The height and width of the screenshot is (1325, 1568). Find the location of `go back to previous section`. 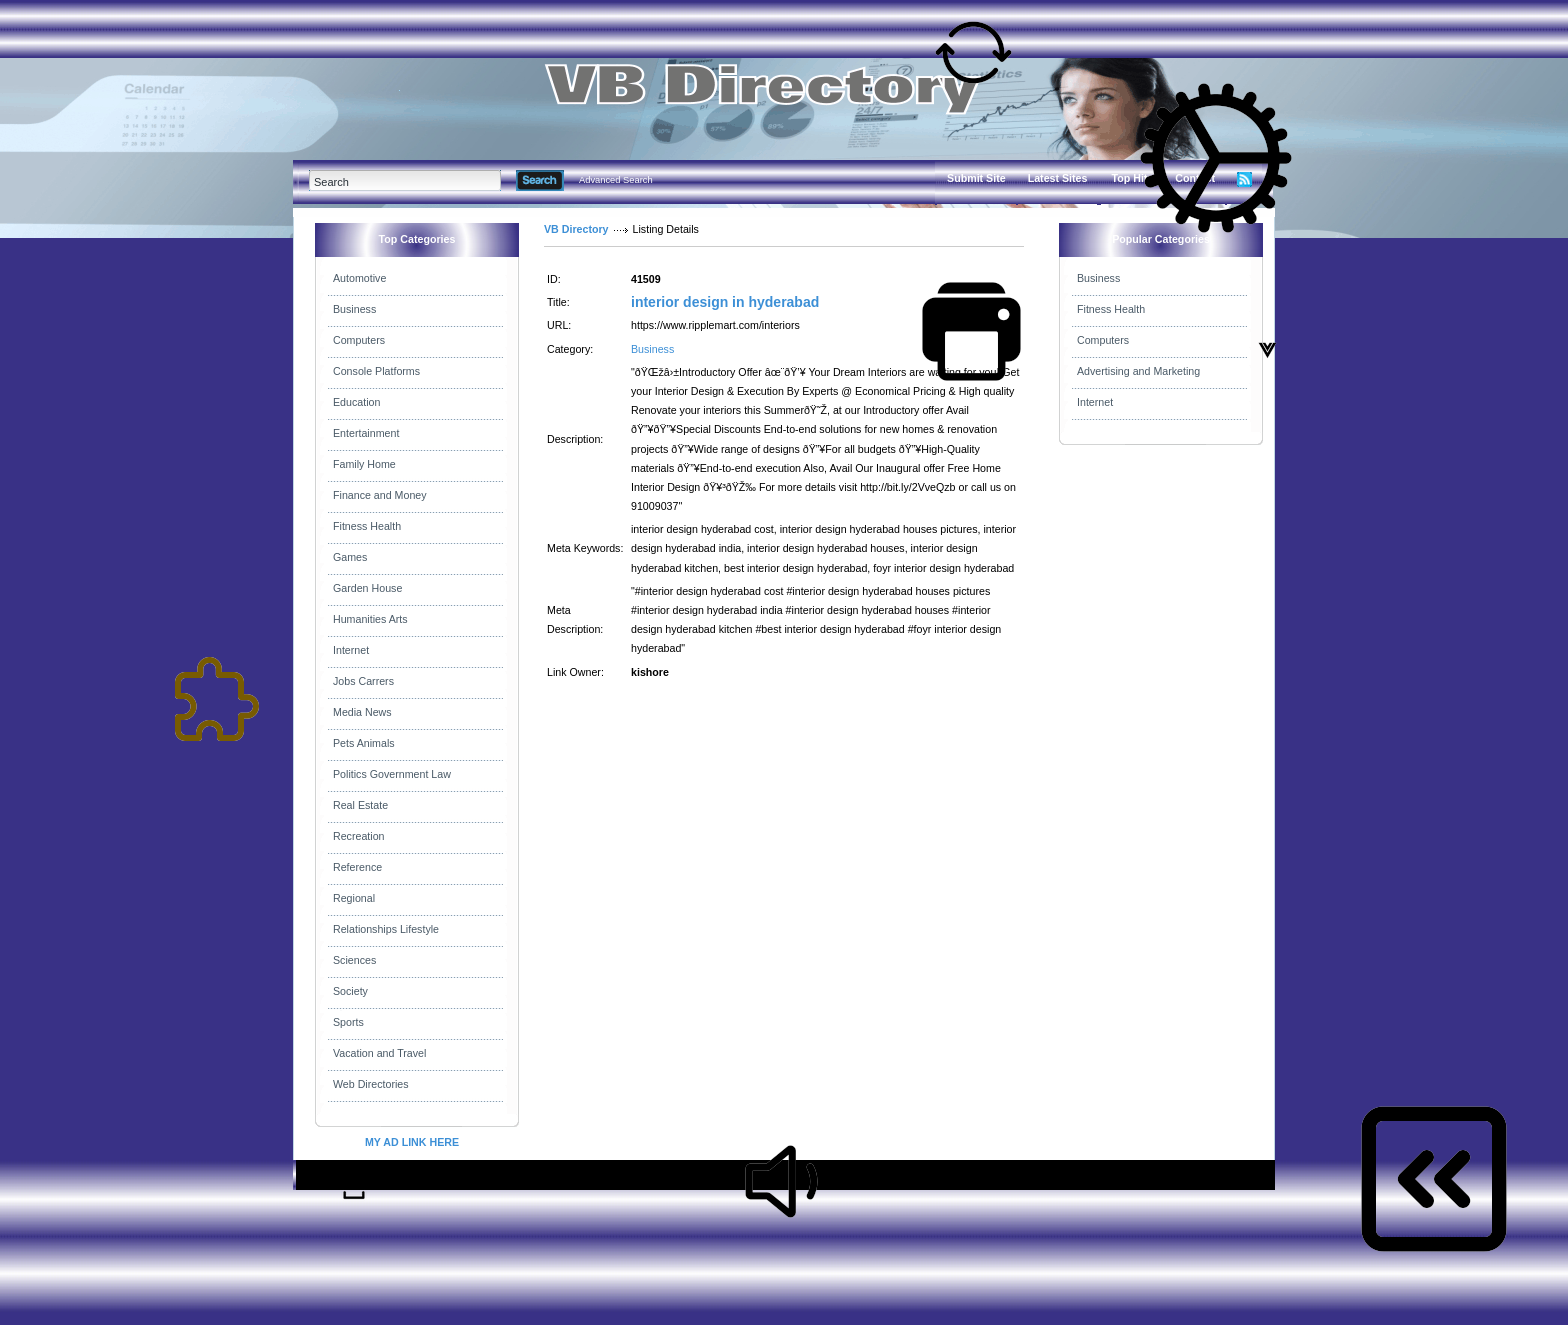

go back to previous section is located at coordinates (1434, 1179).